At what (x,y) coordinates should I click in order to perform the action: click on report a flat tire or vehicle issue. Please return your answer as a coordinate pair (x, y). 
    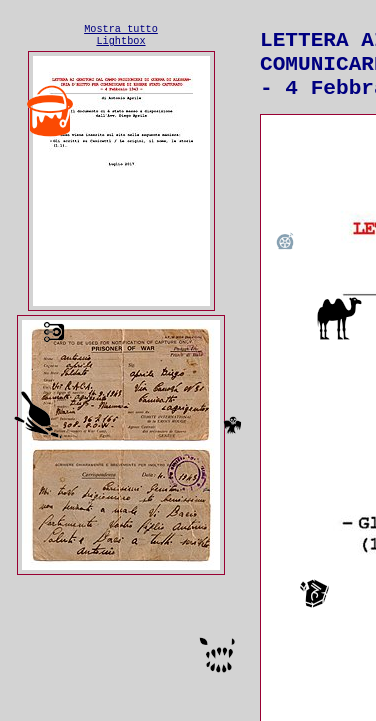
    Looking at the image, I should click on (285, 241).